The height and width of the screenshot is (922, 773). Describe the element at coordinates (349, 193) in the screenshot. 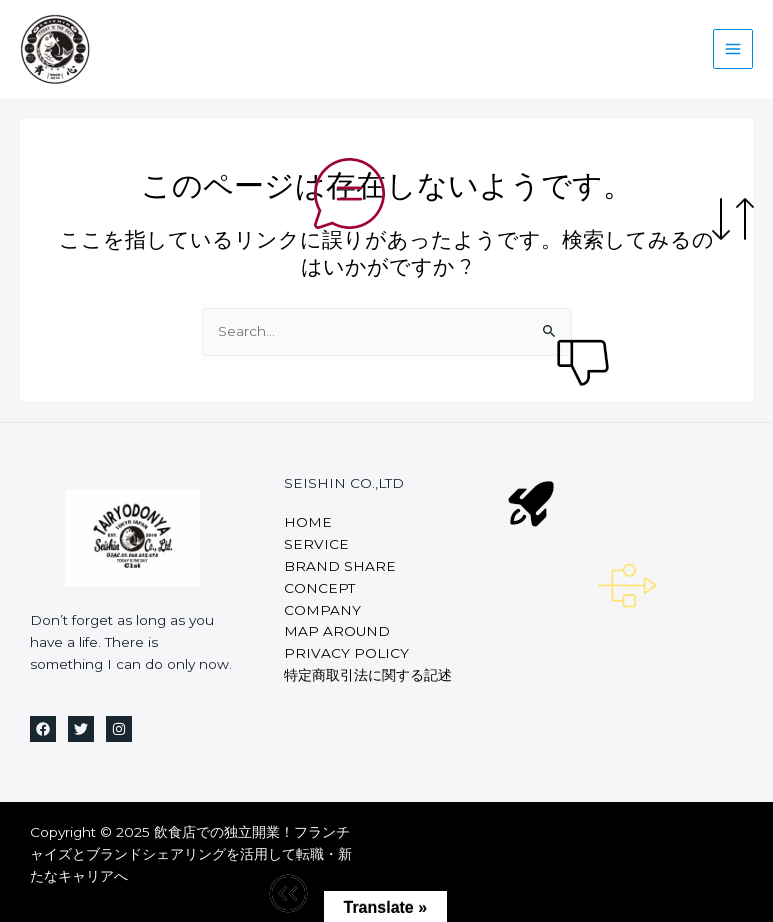

I see `open chat or messaging` at that location.